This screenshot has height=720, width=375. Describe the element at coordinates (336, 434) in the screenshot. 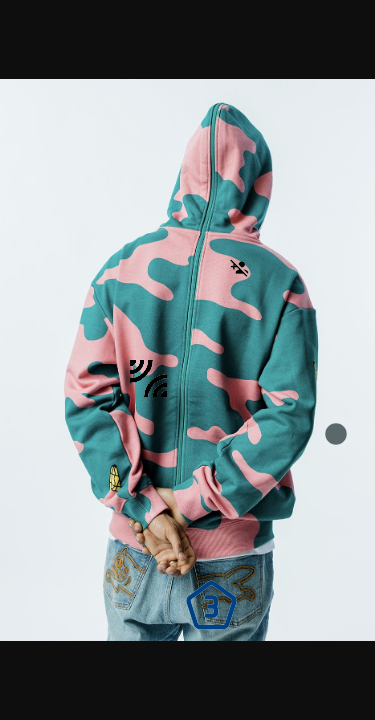

I see `indicates 100% completion` at that location.